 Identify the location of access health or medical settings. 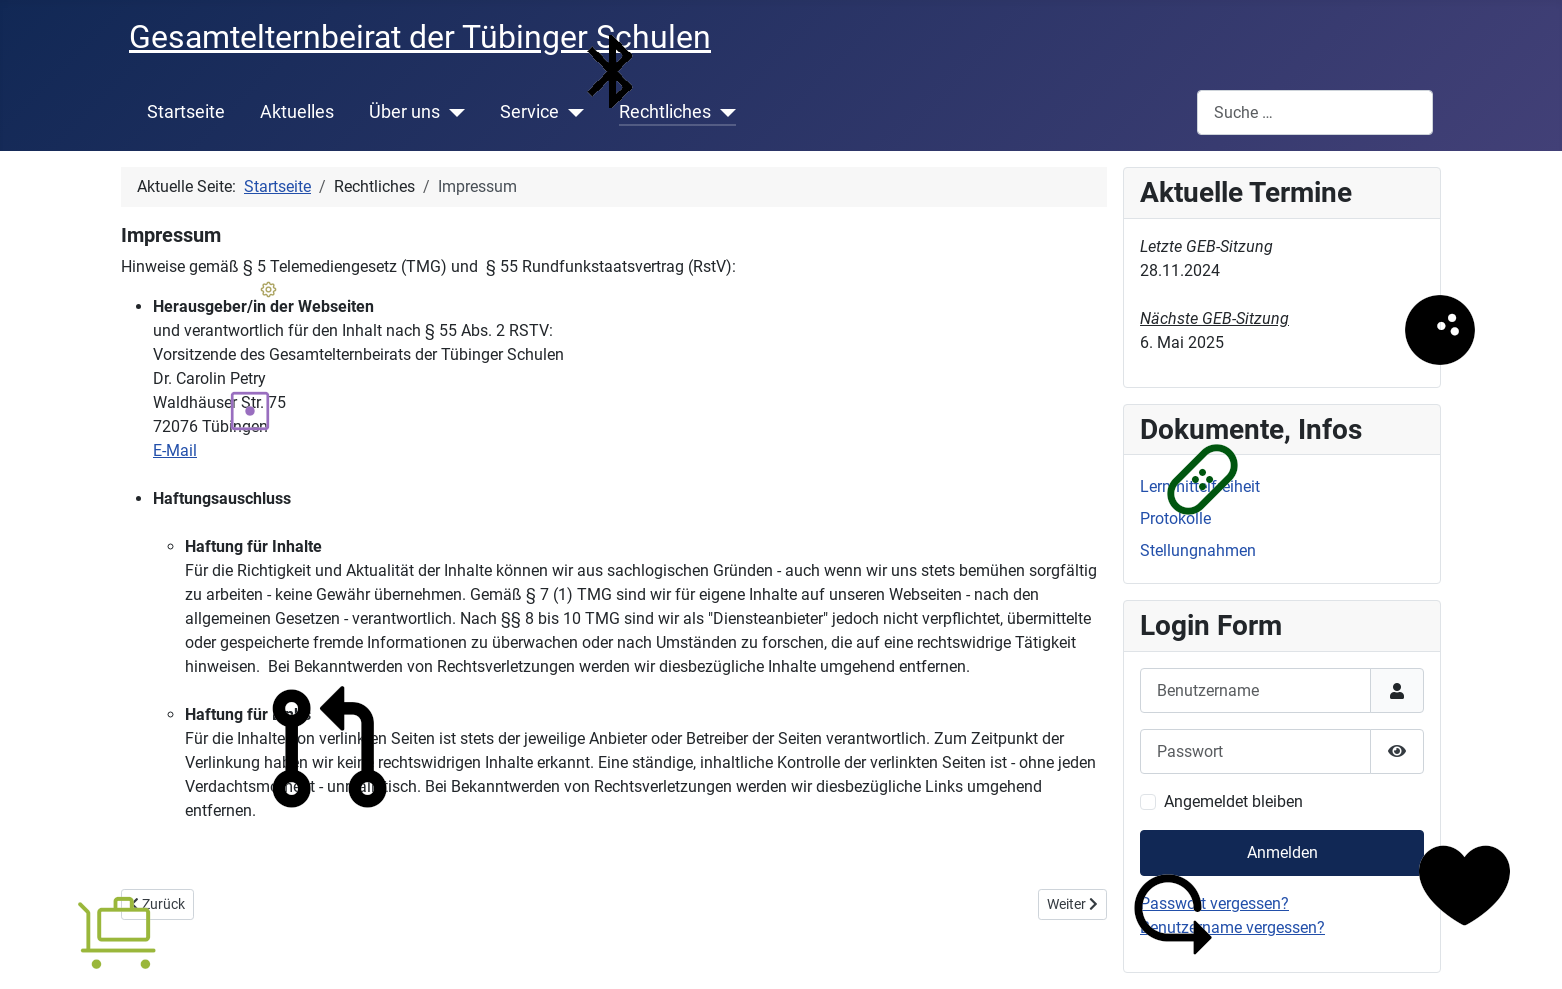
(1202, 479).